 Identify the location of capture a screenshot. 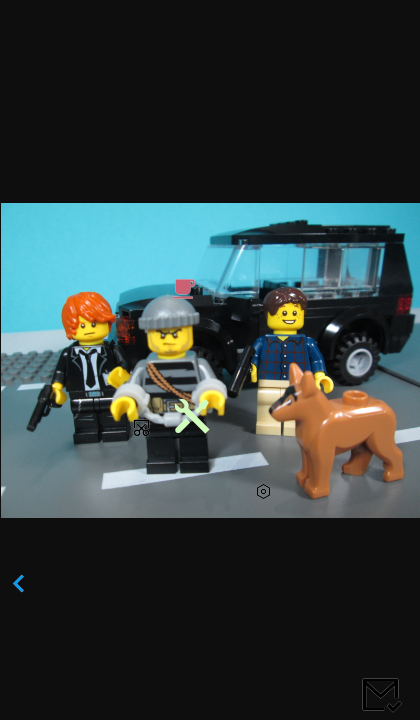
(141, 427).